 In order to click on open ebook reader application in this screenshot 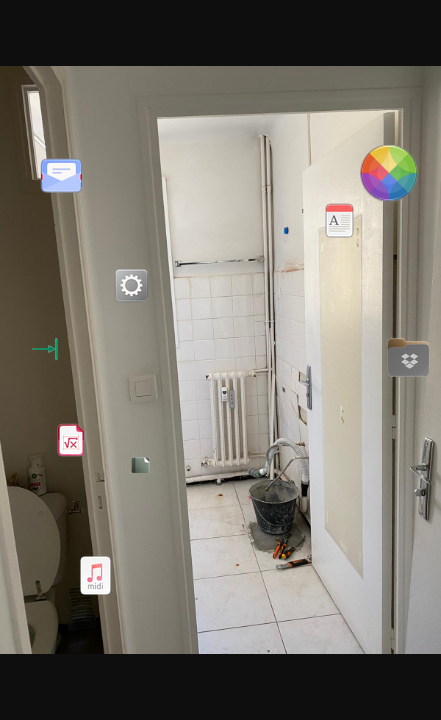, I will do `click(339, 220)`.